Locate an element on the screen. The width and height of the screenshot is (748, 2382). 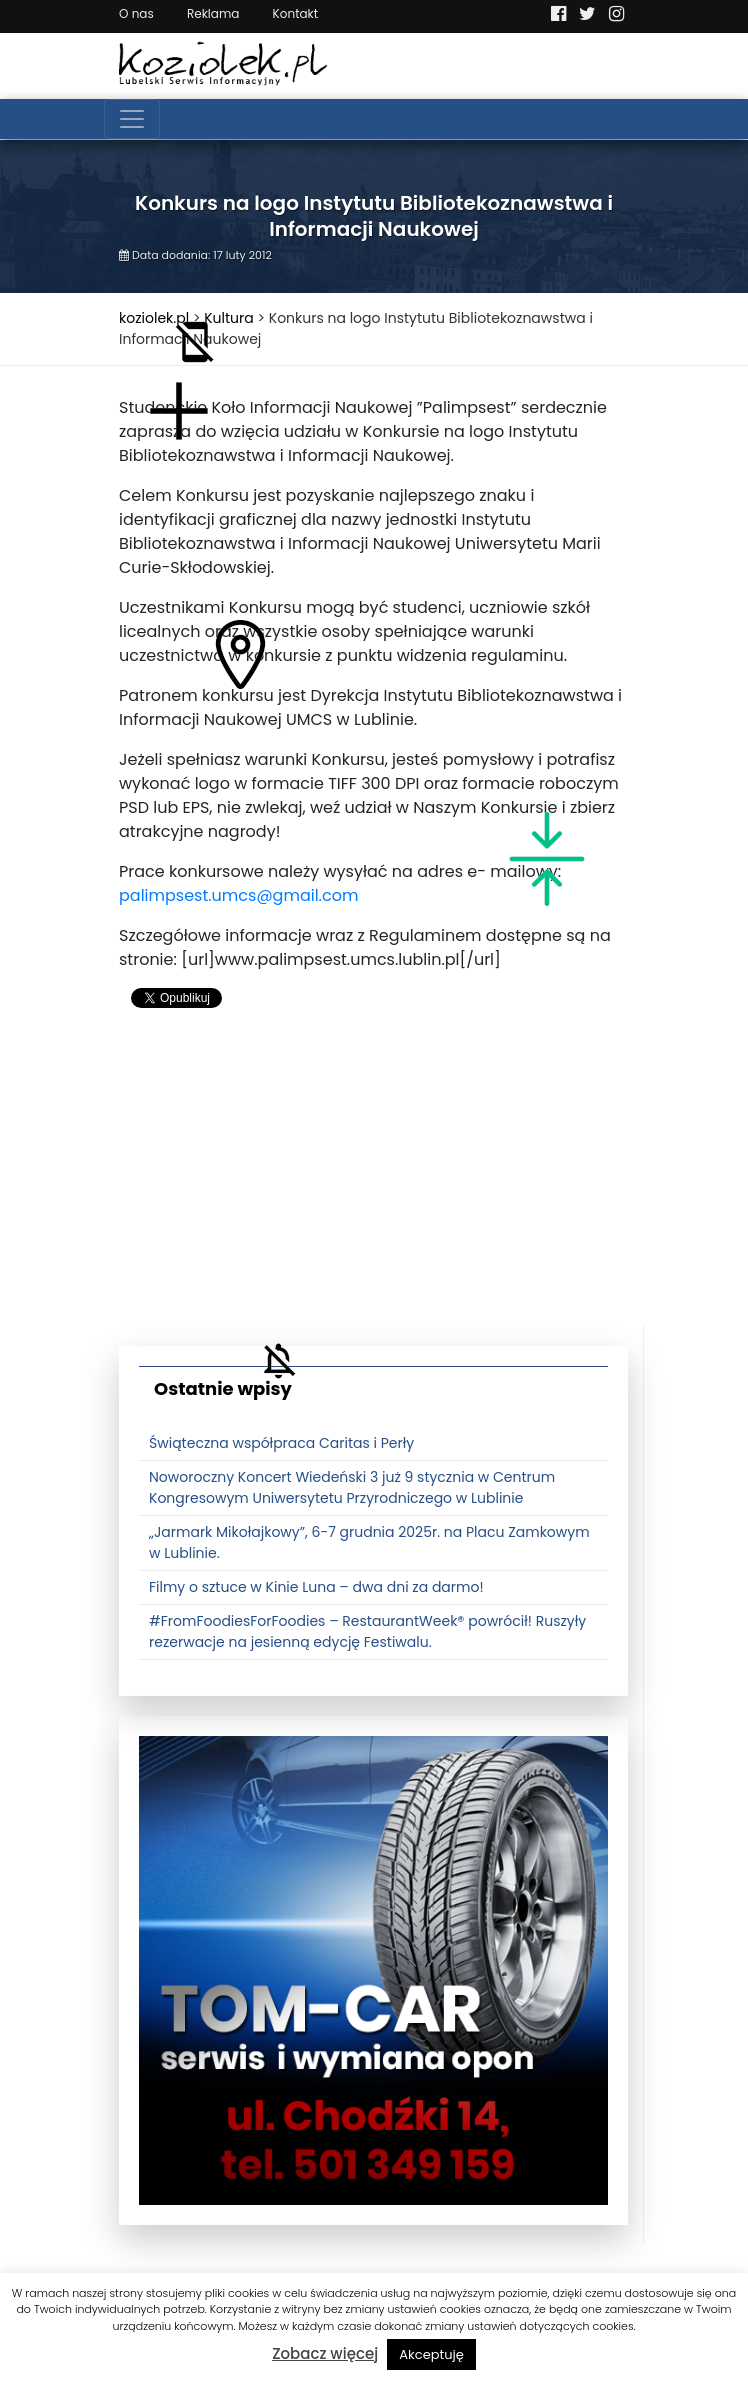
view current location on map is located at coordinates (240, 654).